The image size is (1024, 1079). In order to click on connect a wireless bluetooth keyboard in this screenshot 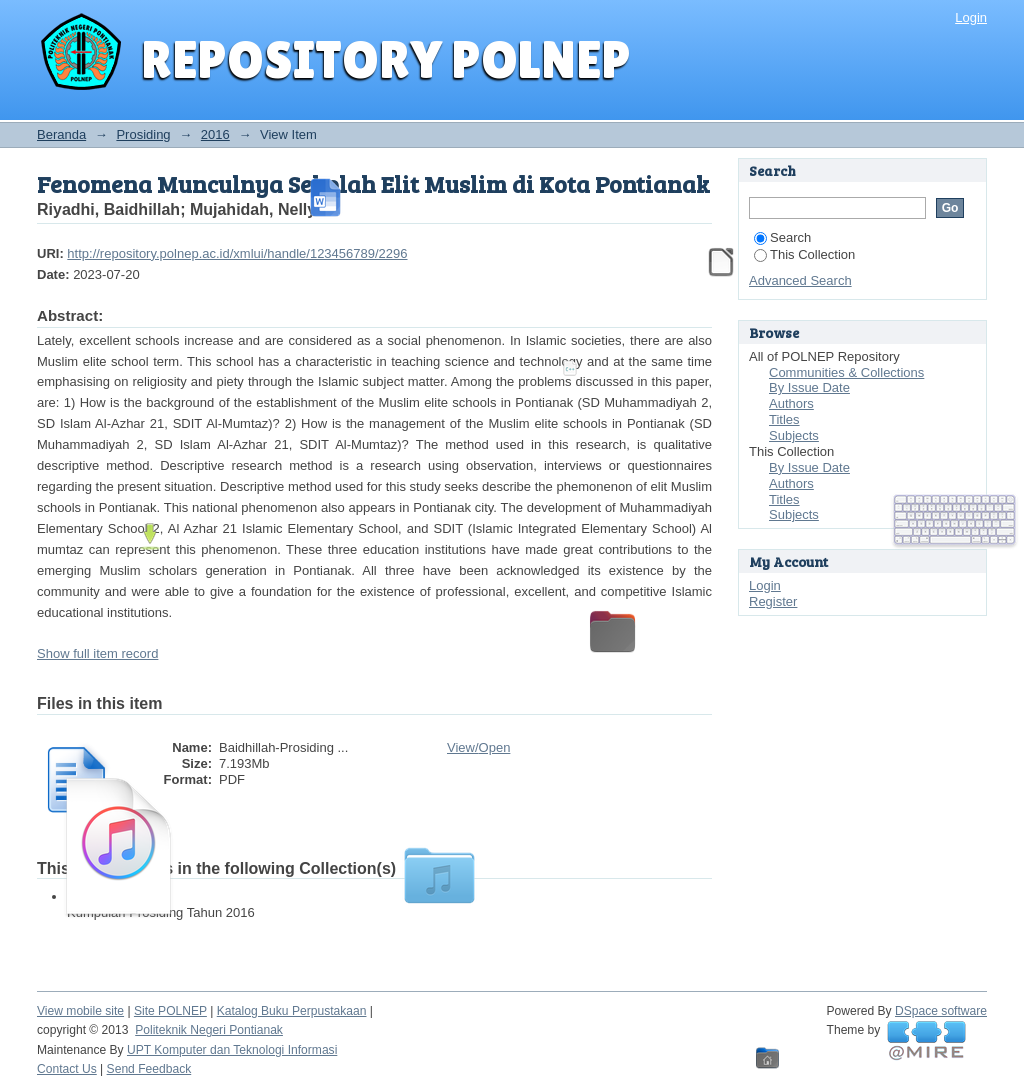, I will do `click(954, 519)`.